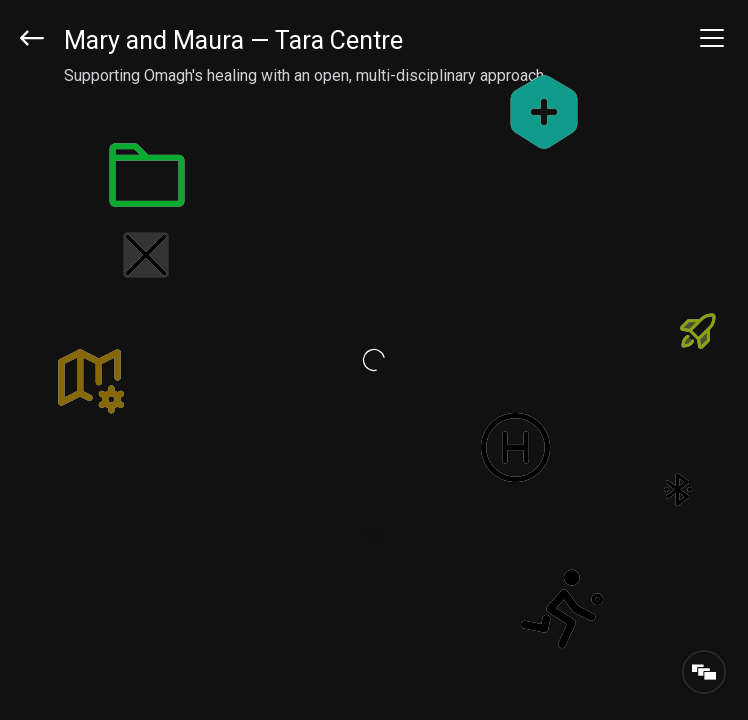 This screenshot has height=720, width=748. What do you see at coordinates (544, 112) in the screenshot?
I see `add a new item or module` at bounding box center [544, 112].